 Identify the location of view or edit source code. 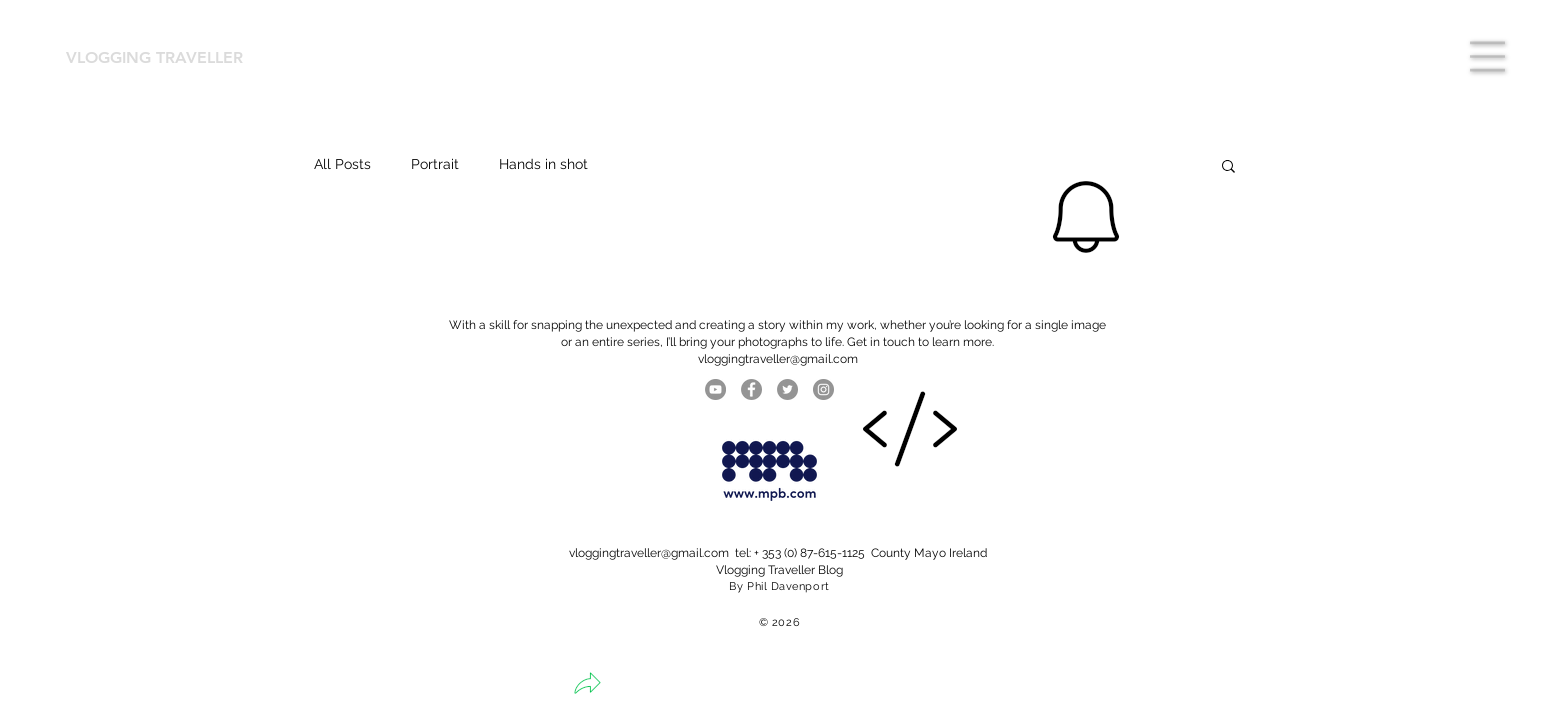
(910, 429).